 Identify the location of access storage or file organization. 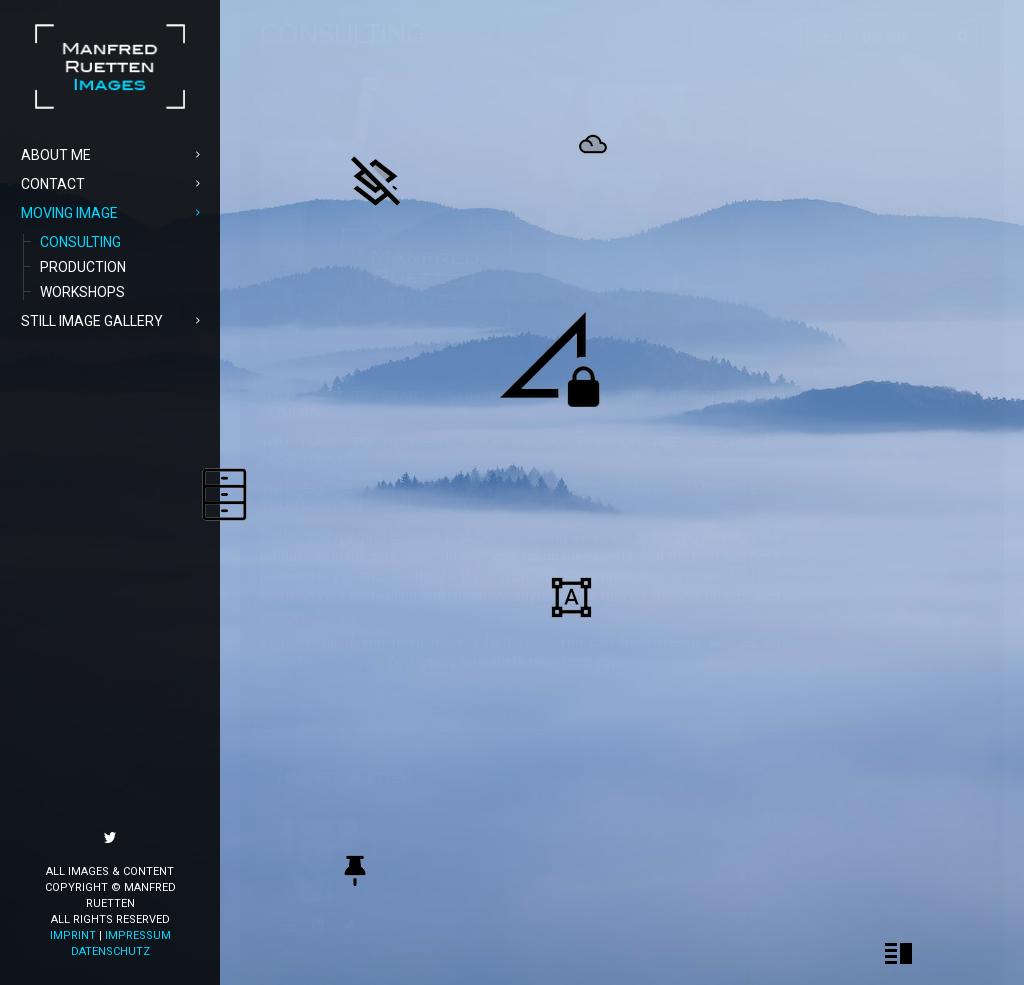
(224, 494).